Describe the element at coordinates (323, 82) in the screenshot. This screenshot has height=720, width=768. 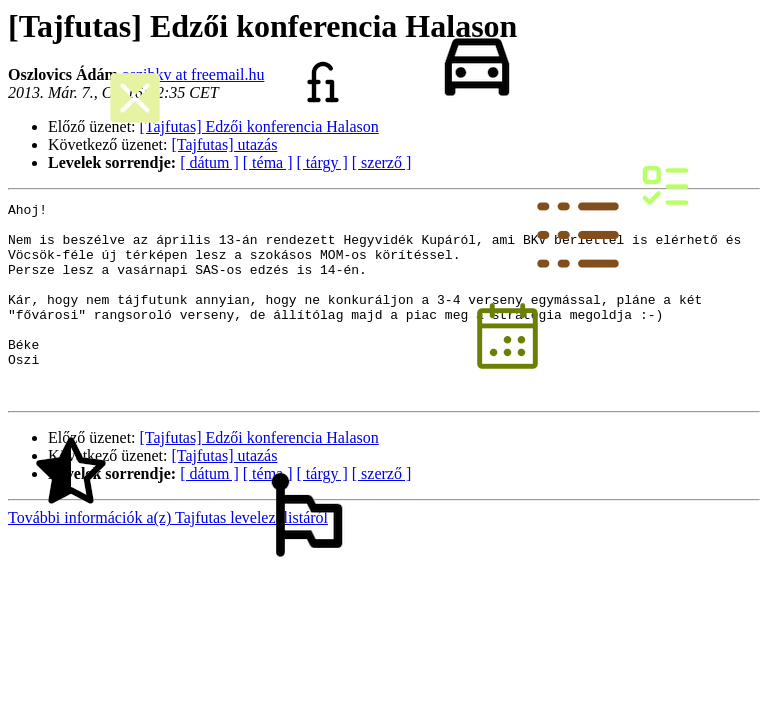
I see `apply ligature formatting to selected text` at that location.